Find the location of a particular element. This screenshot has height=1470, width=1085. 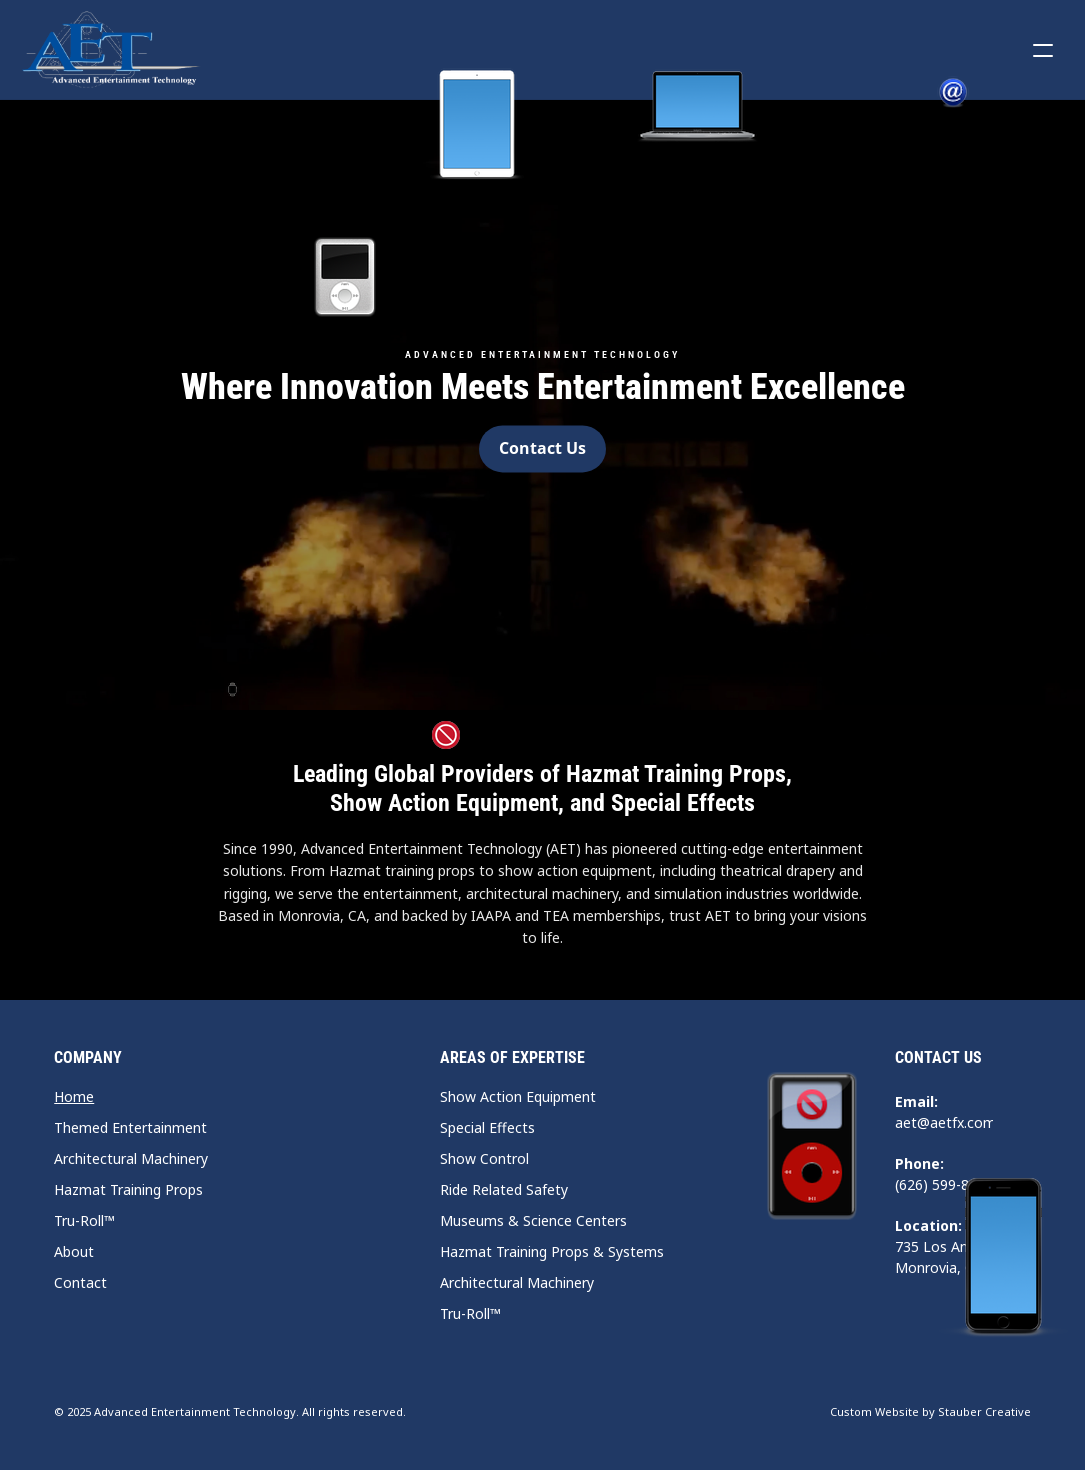

connect or sync an iPhone device is located at coordinates (1003, 1257).